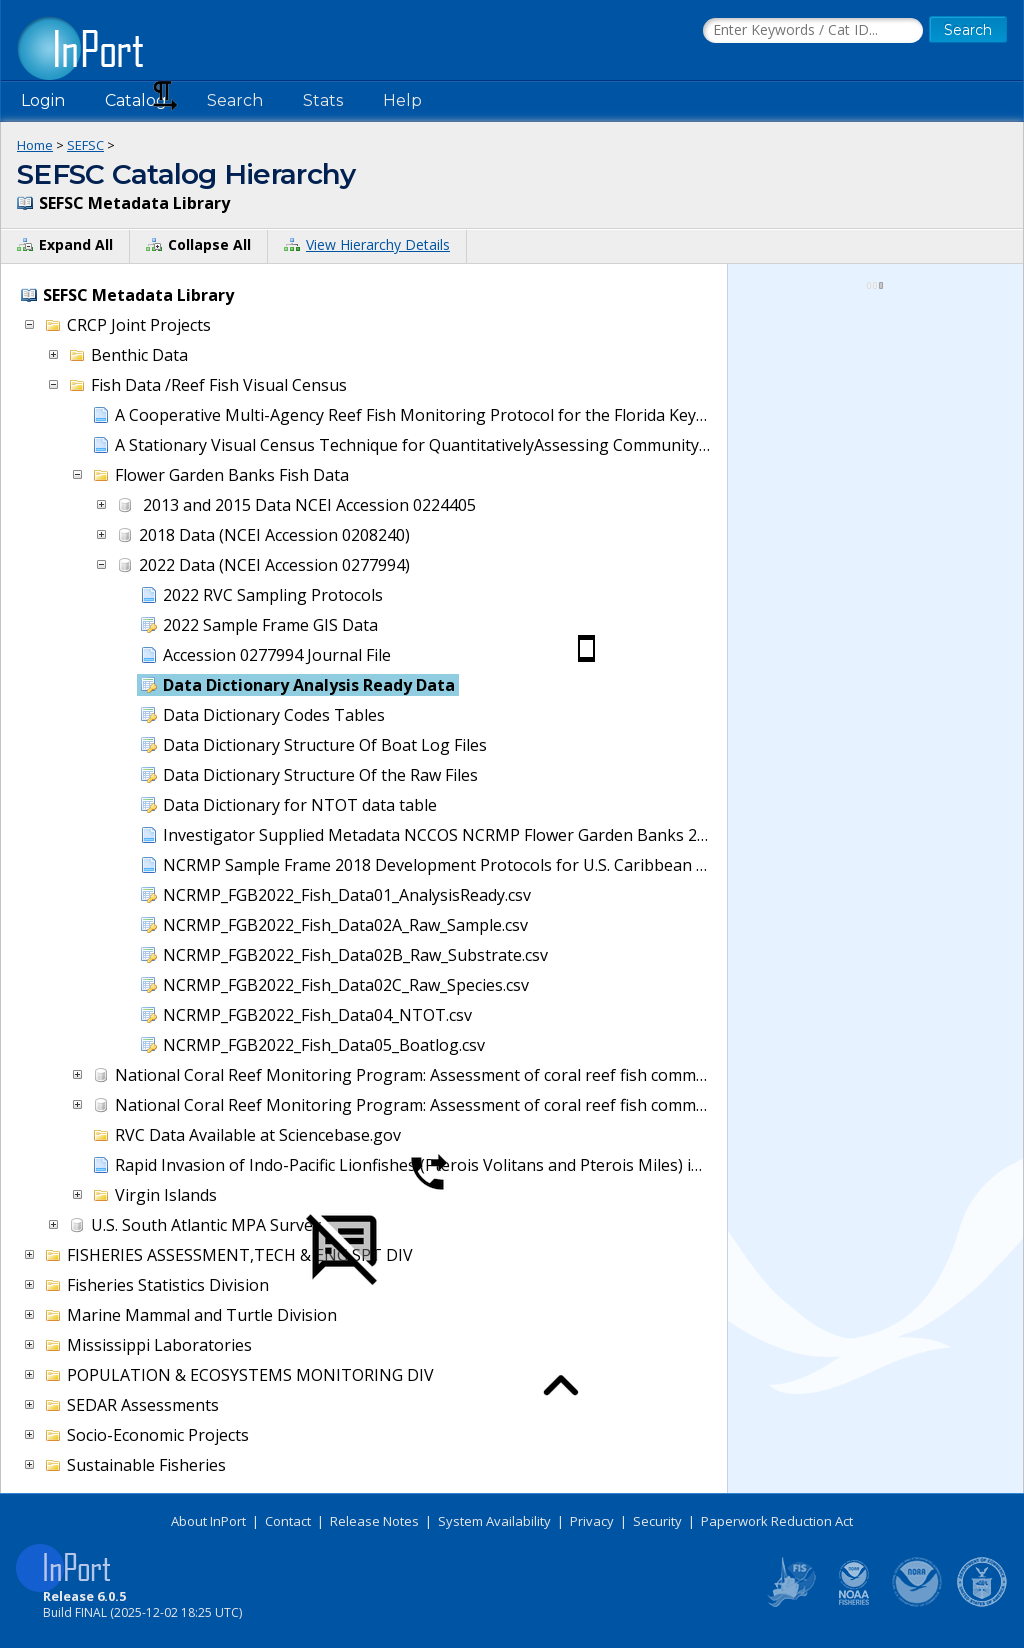 The width and height of the screenshot is (1024, 1648). What do you see at coordinates (427, 1173) in the screenshot?
I see `indicates a forwarded call` at bounding box center [427, 1173].